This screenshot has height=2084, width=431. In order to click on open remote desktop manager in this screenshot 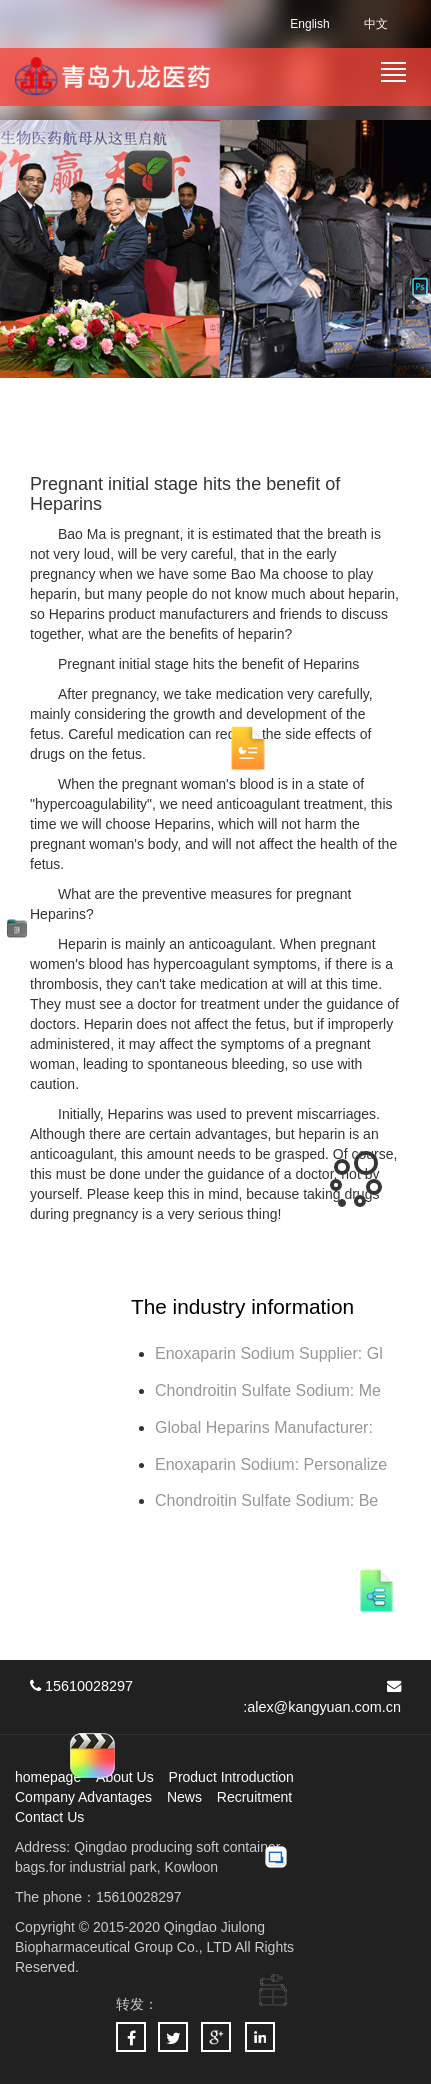, I will do `click(276, 1857)`.